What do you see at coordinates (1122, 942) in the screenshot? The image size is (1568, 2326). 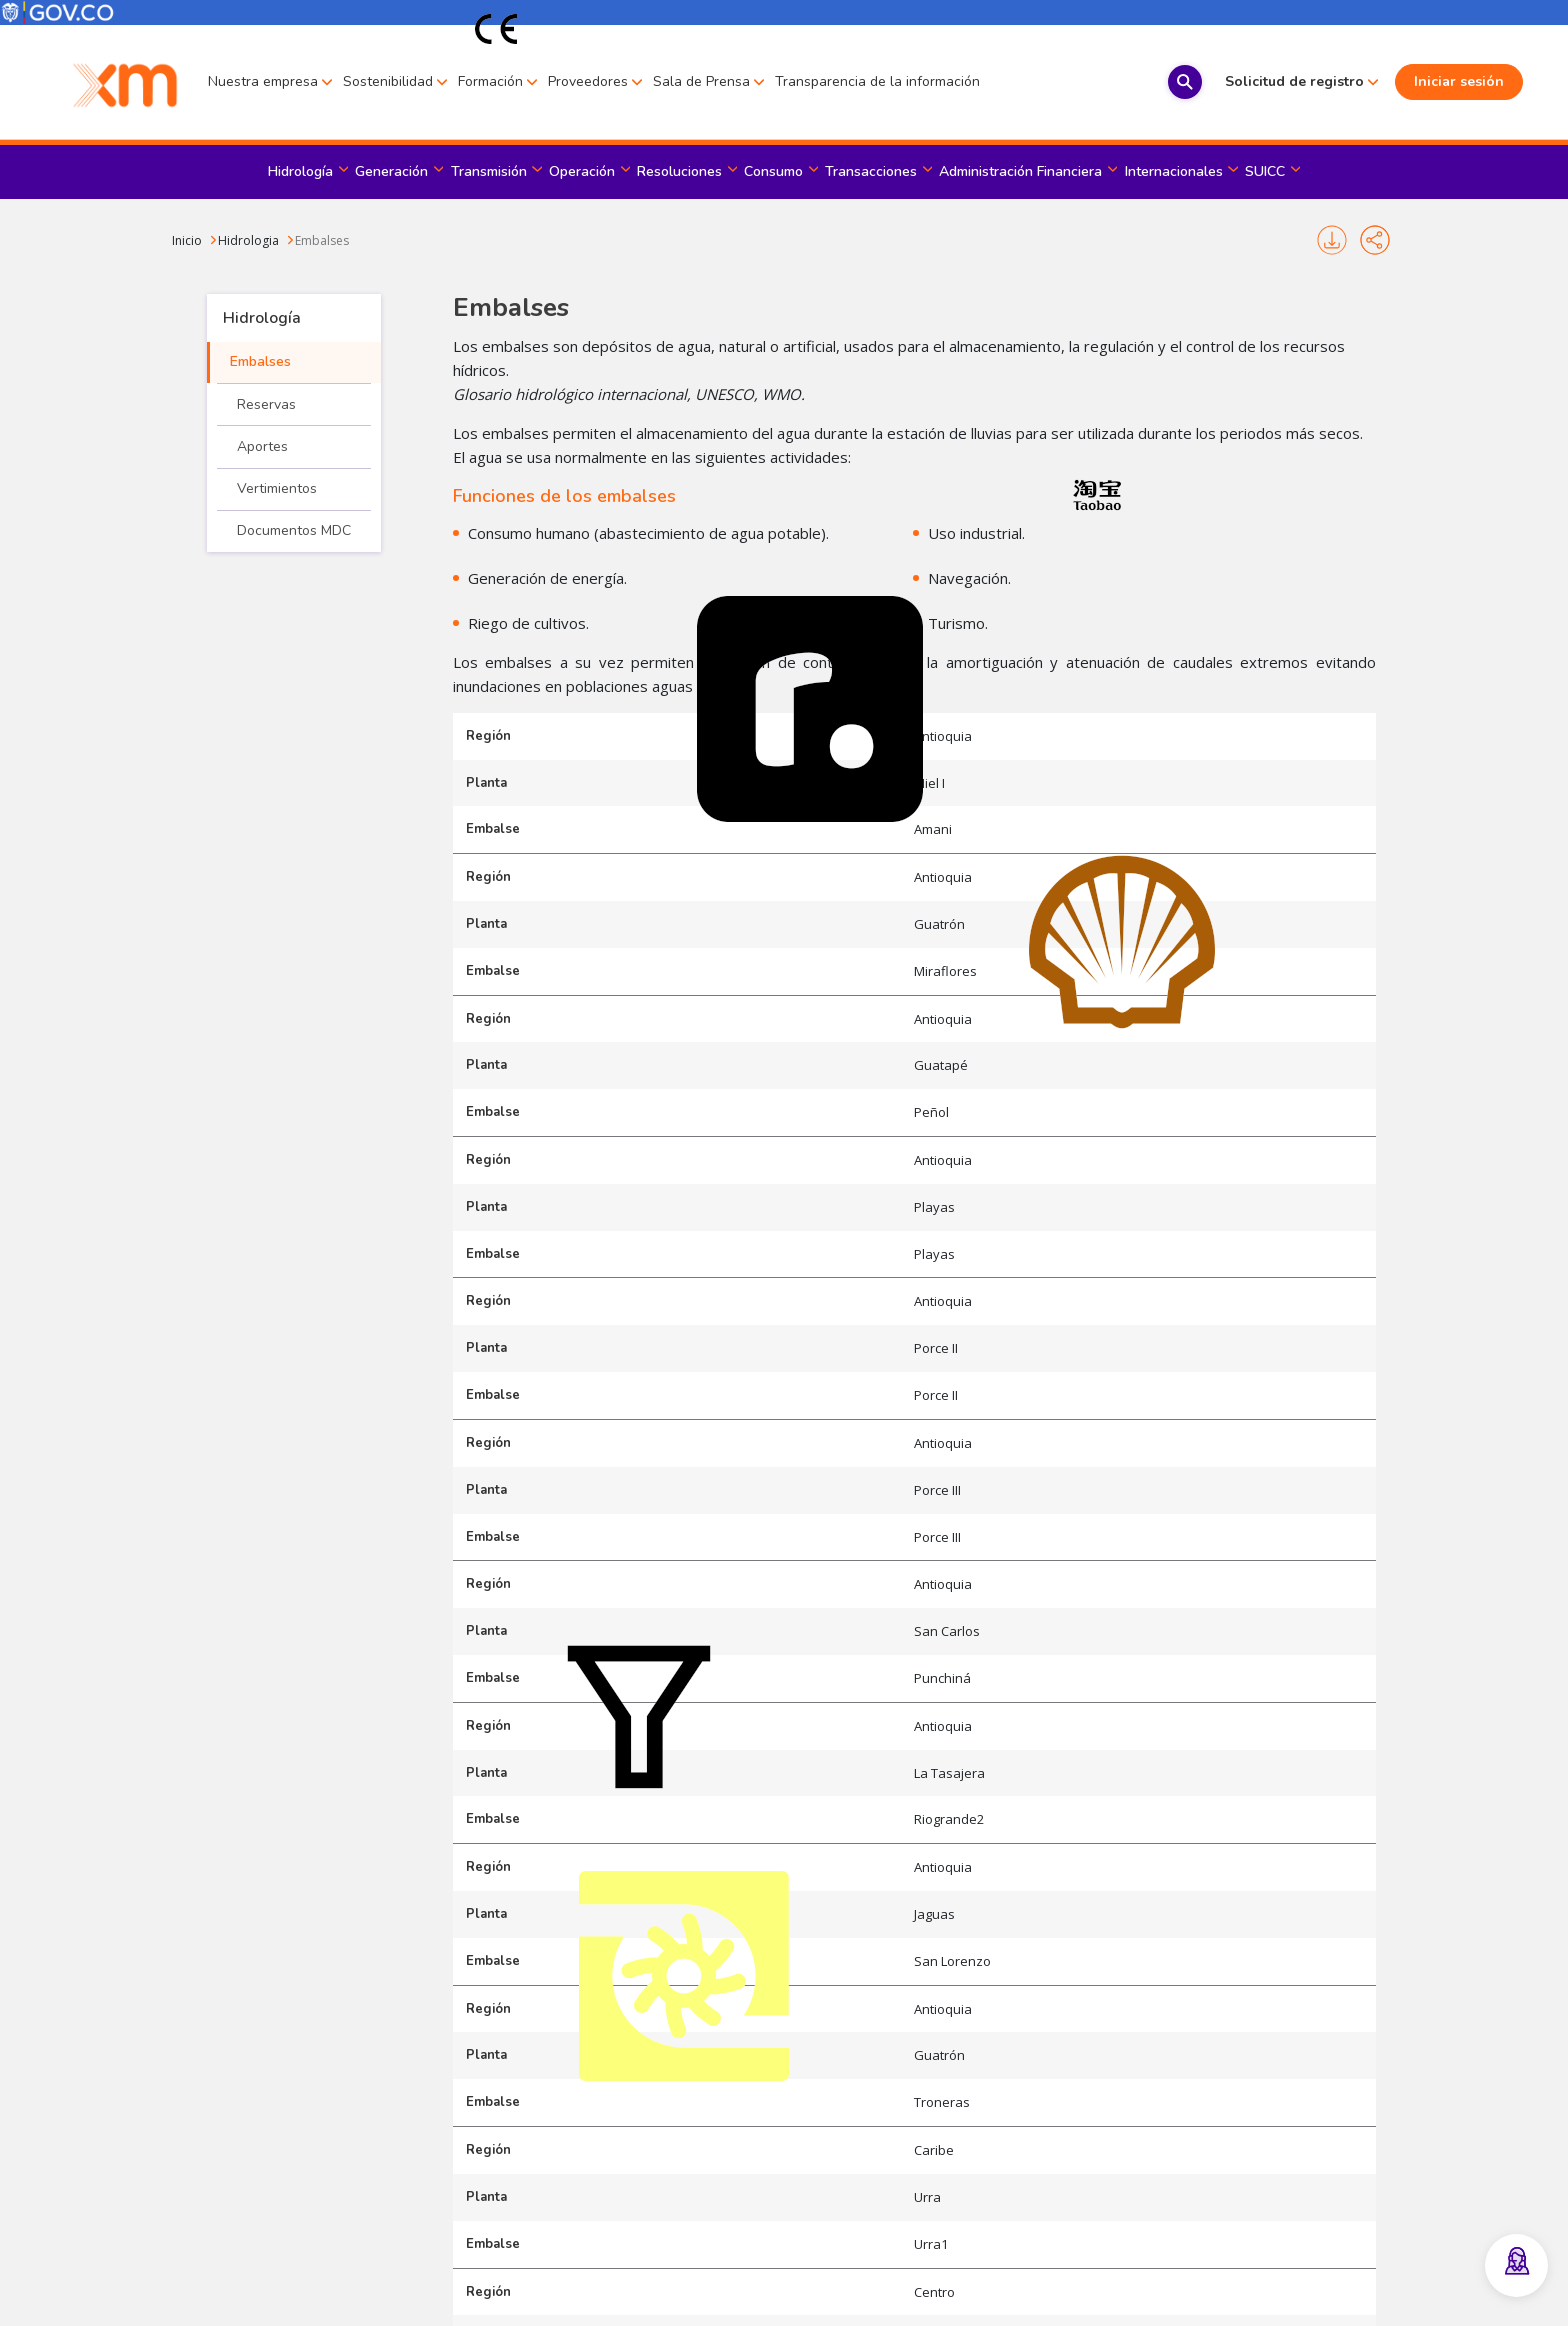 I see `shell oil company logo` at bounding box center [1122, 942].